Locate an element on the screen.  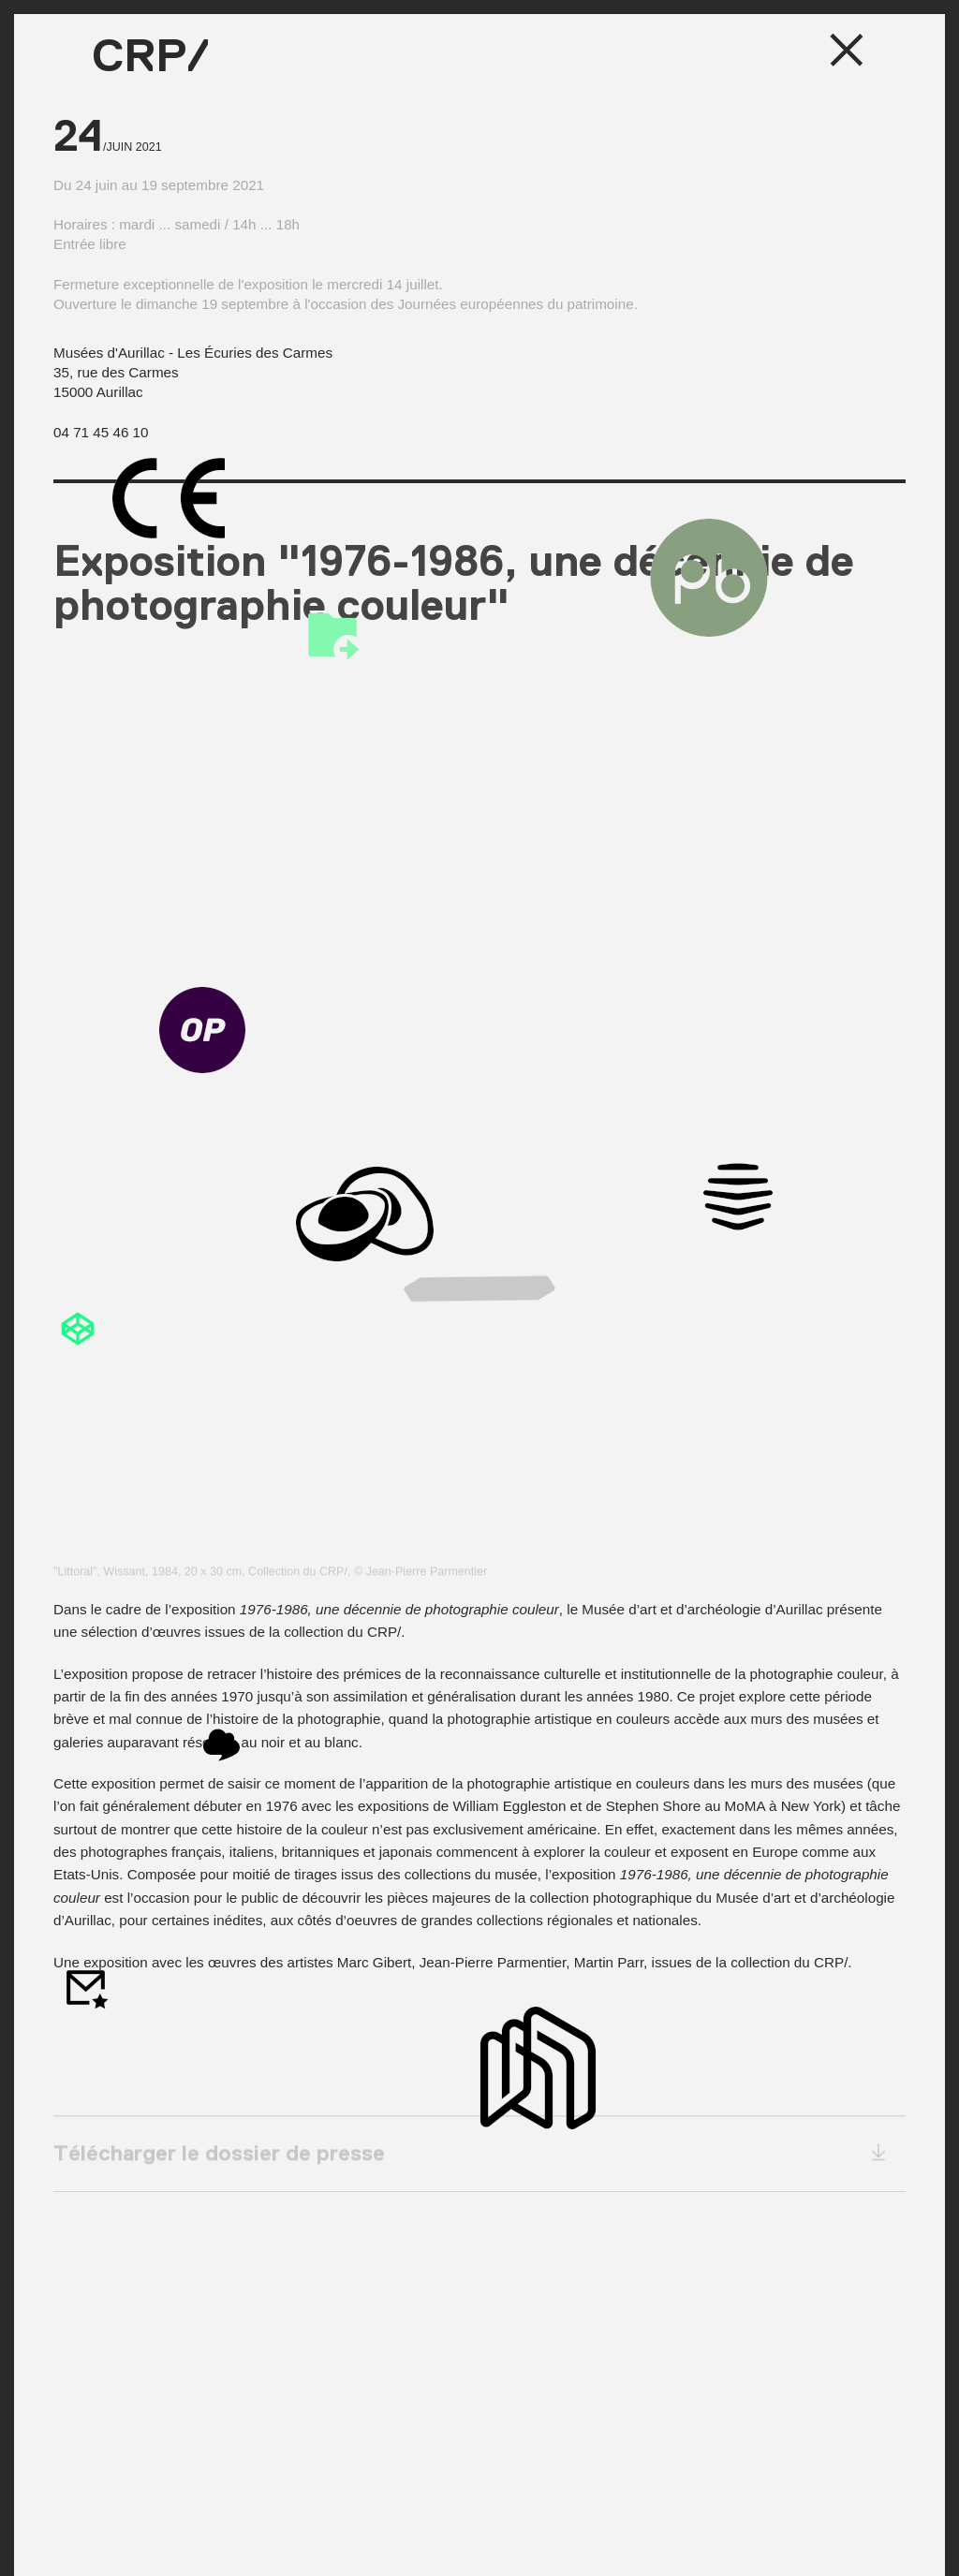
nhost backend-as-a-service platform logo is located at coordinates (538, 2068).